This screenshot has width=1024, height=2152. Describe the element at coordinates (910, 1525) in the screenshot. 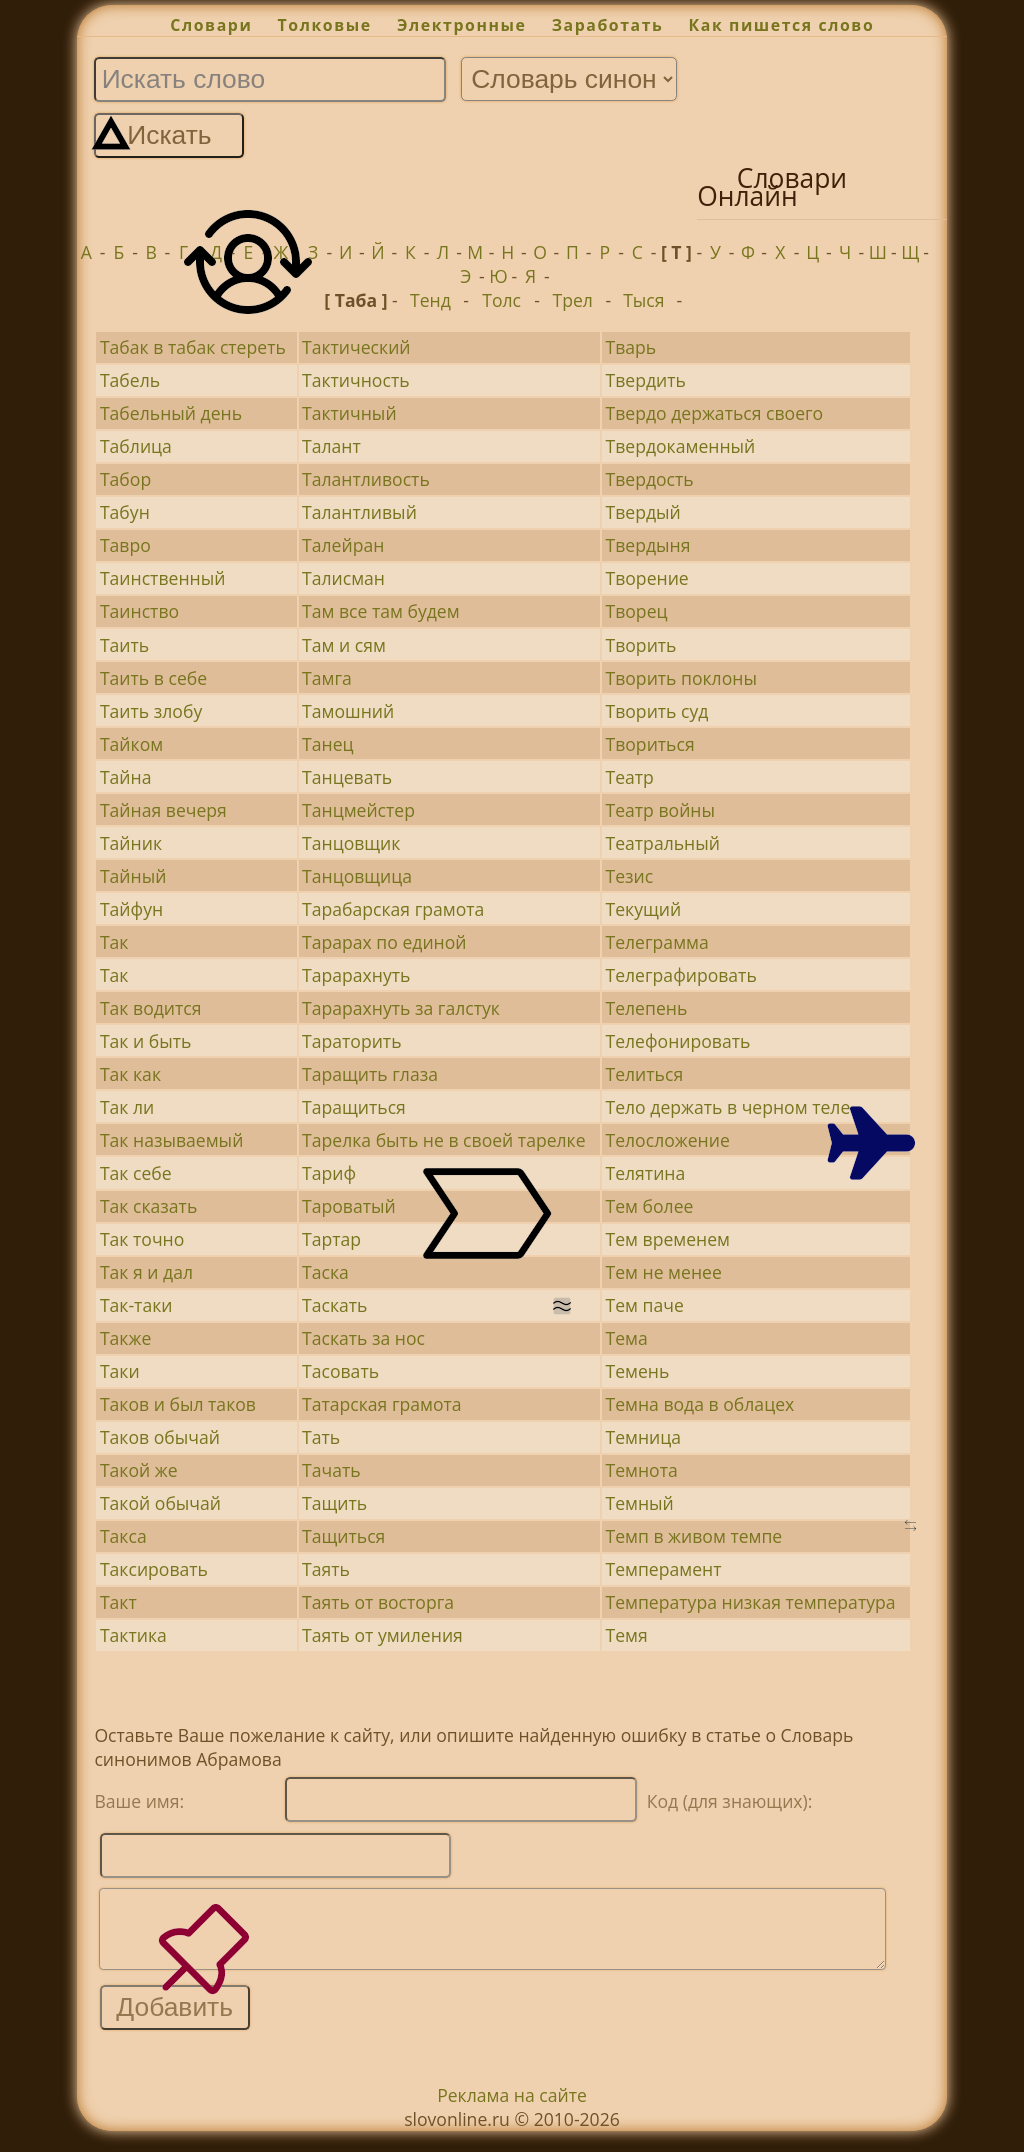

I see `swap or exchange items` at that location.